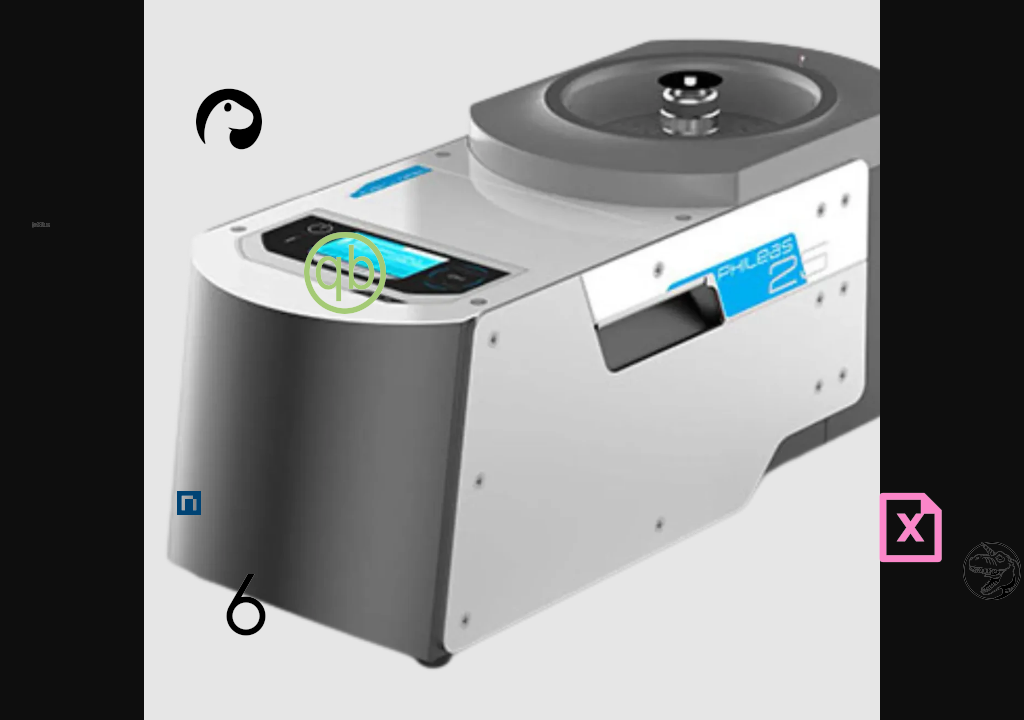 The image size is (1024, 720). I want to click on libuv library logo, so click(992, 571).